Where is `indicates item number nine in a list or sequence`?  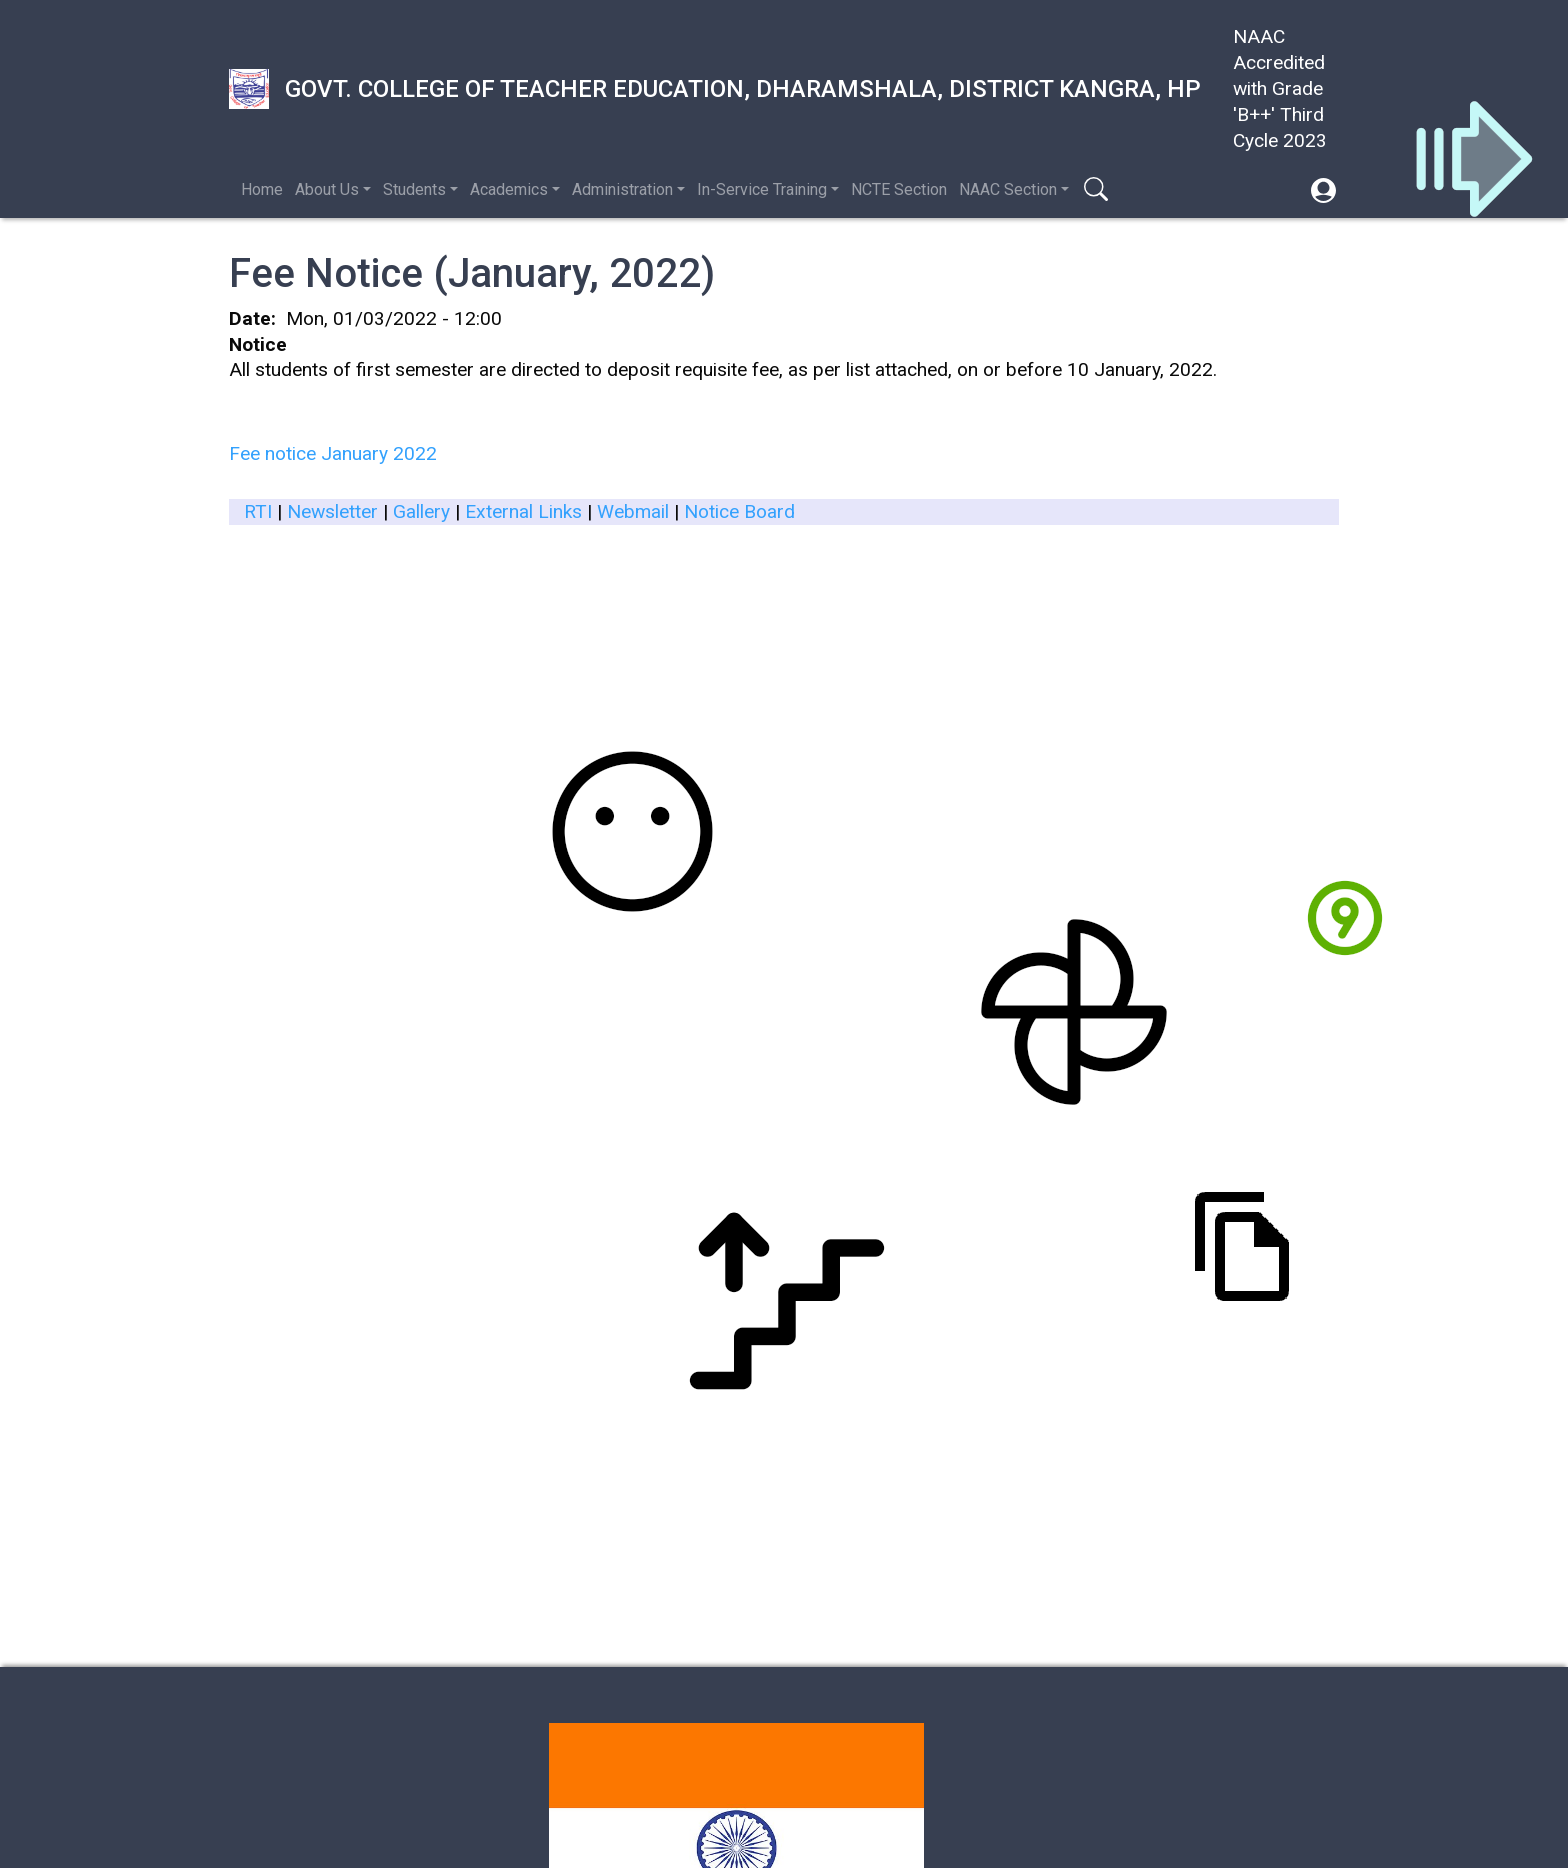
indicates item number nine in a list or sequence is located at coordinates (1345, 918).